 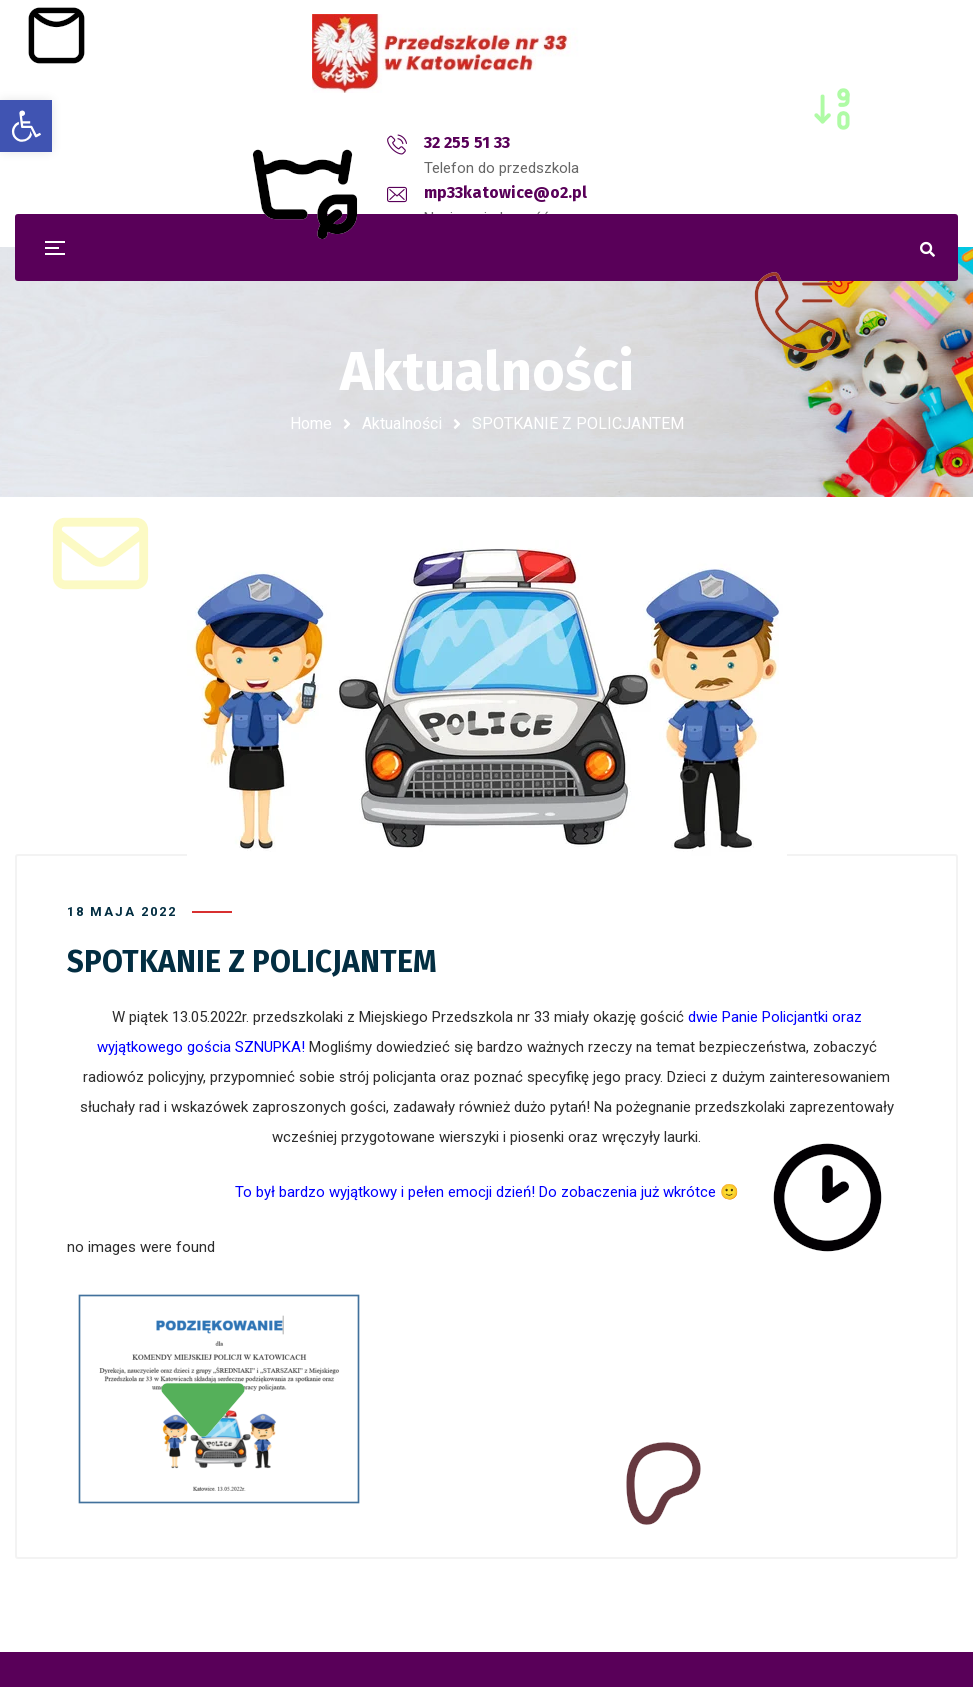 What do you see at coordinates (203, 1410) in the screenshot?
I see `expand a dropdown menu` at bounding box center [203, 1410].